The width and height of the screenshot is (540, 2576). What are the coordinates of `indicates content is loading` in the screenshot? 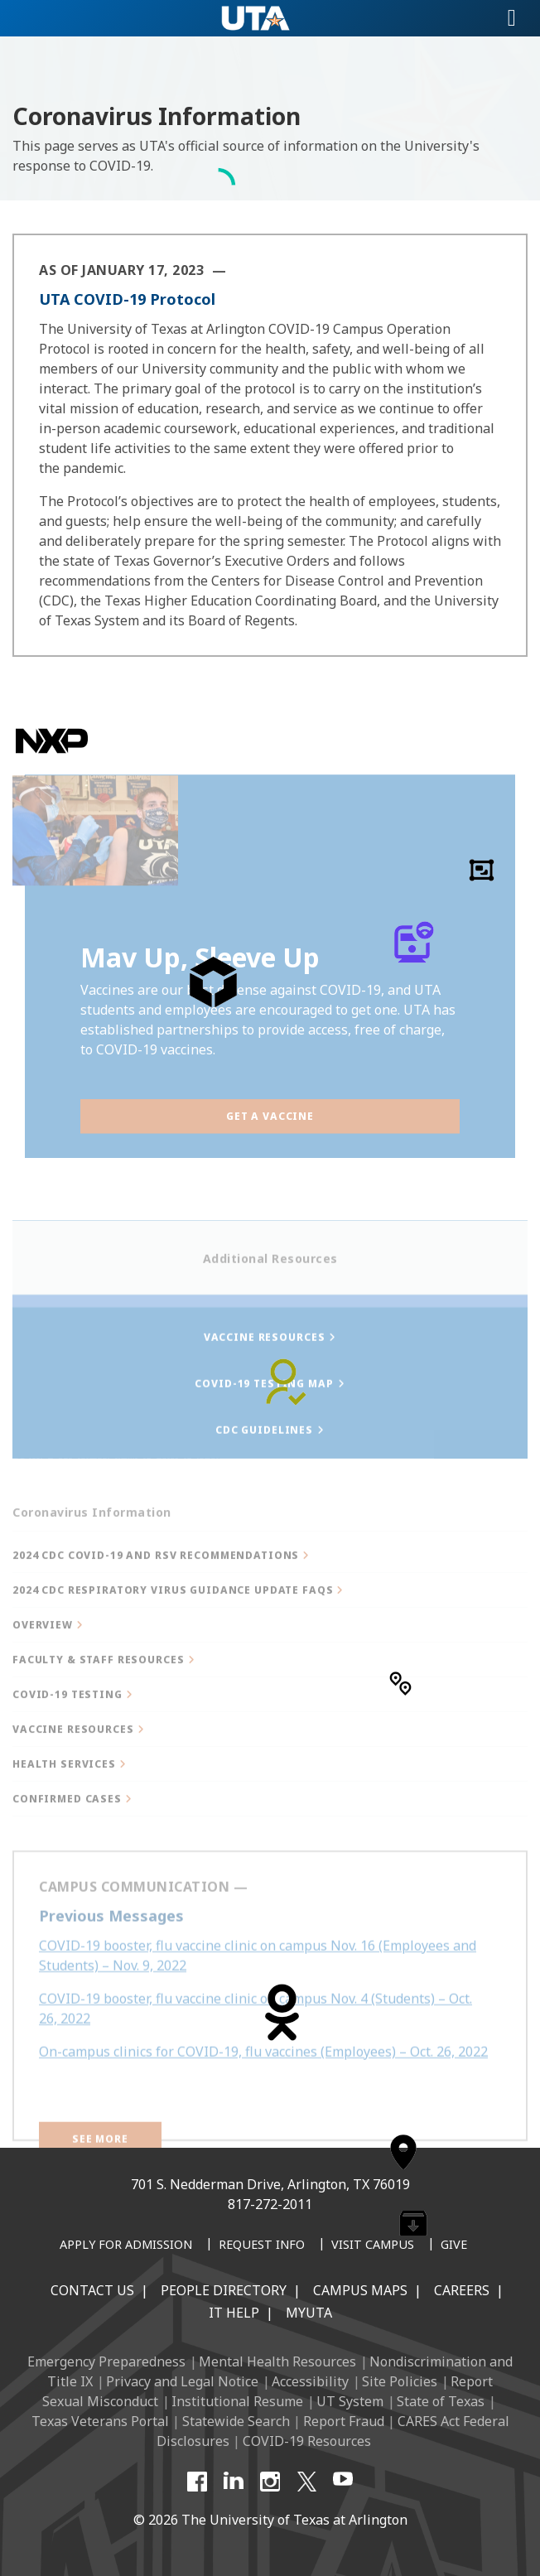 It's located at (218, 185).